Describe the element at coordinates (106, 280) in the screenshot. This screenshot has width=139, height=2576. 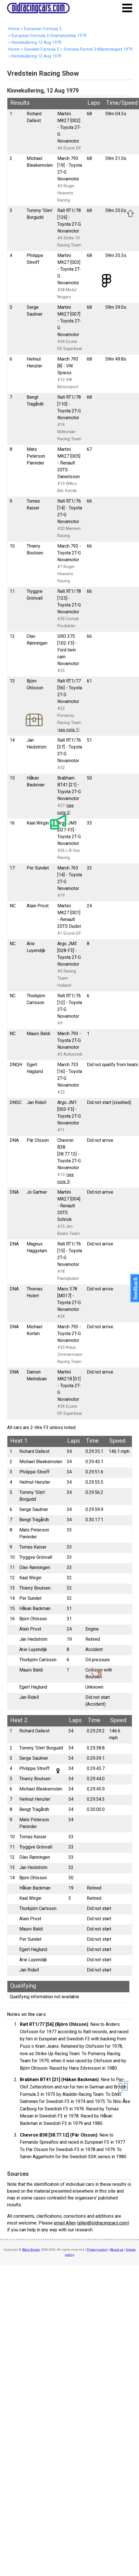
I see `open Figma design tool` at that location.